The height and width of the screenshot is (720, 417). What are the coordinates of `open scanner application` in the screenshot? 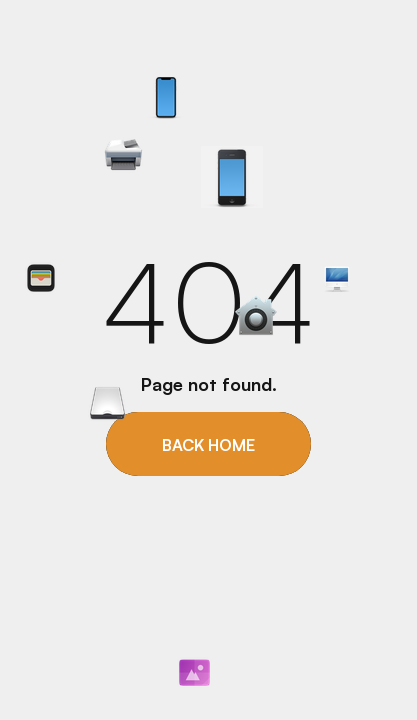 It's located at (107, 403).